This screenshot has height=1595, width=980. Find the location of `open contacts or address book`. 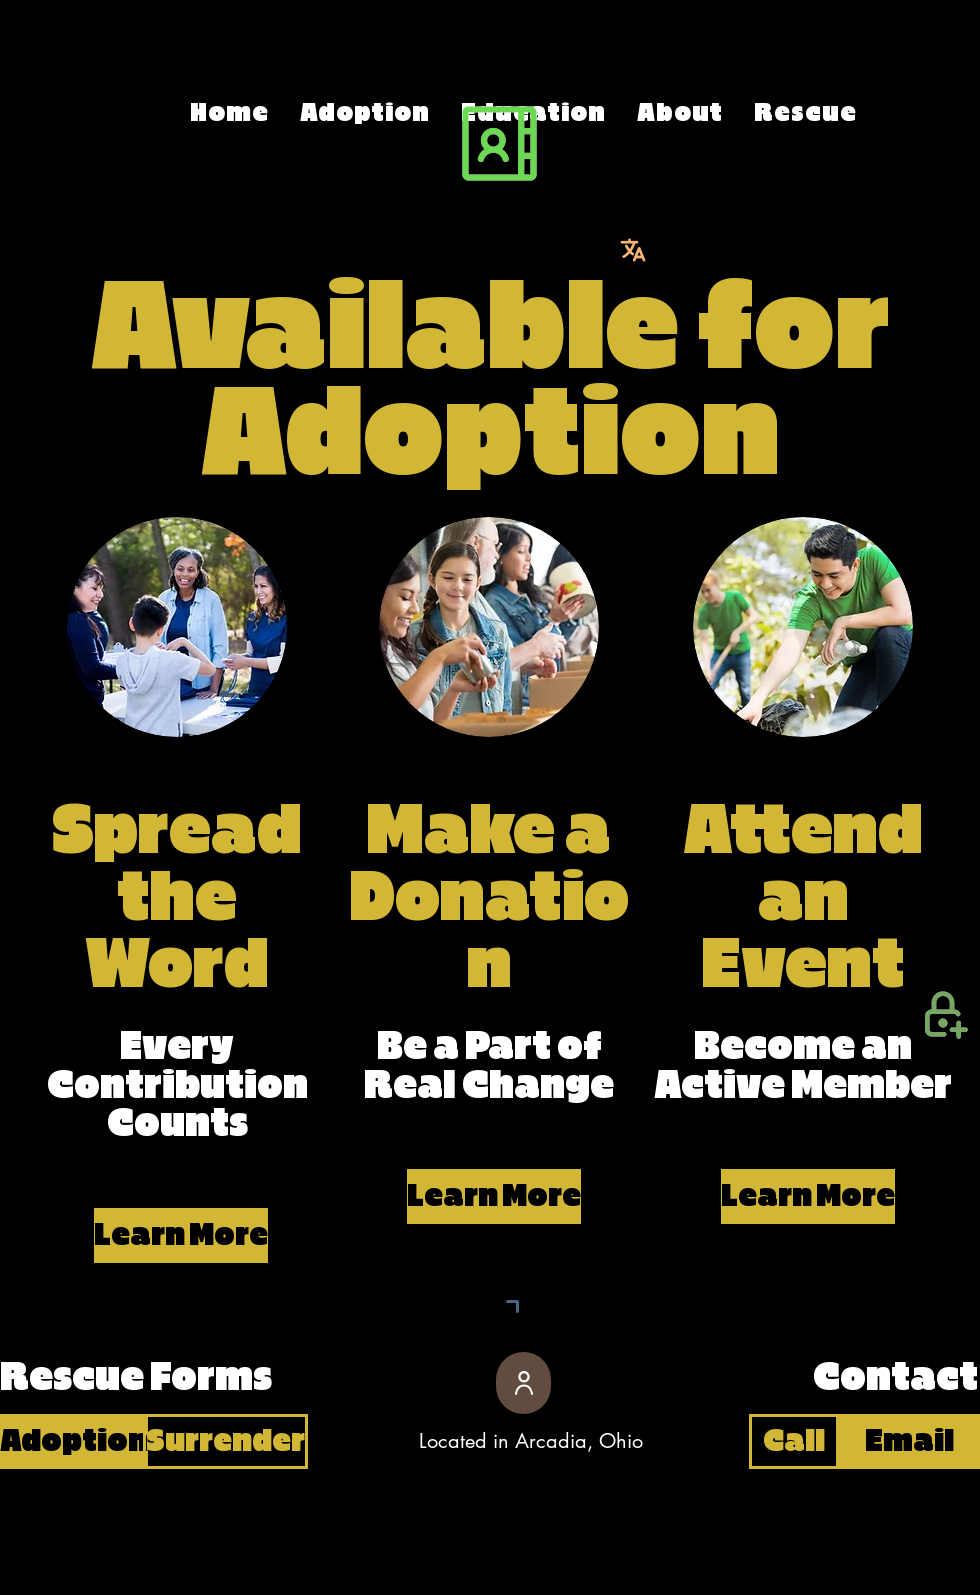

open contacts or address book is located at coordinates (499, 143).